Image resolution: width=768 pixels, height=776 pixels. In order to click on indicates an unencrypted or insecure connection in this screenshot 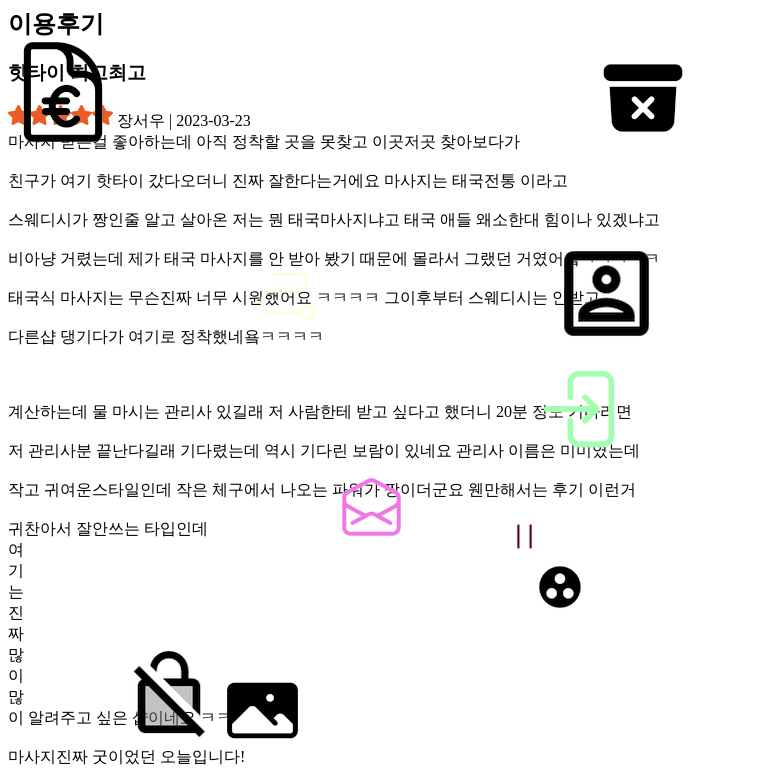, I will do `click(169, 694)`.